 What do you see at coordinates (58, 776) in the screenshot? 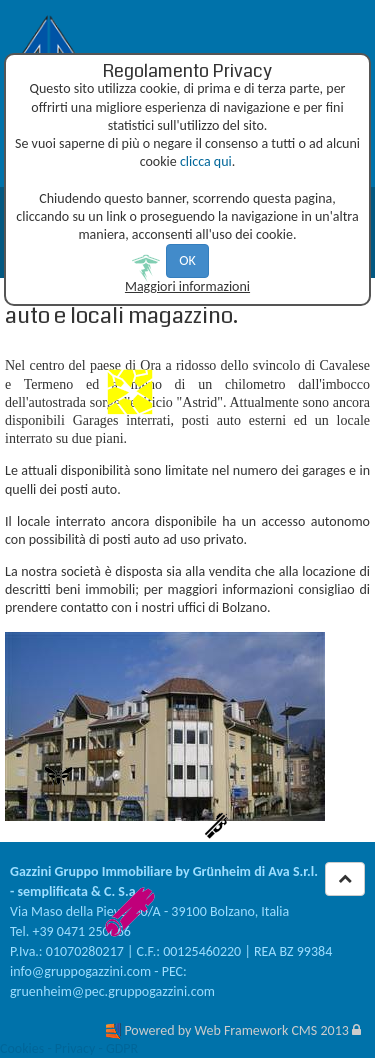
I see `cicada or insect-themed game element` at bounding box center [58, 776].